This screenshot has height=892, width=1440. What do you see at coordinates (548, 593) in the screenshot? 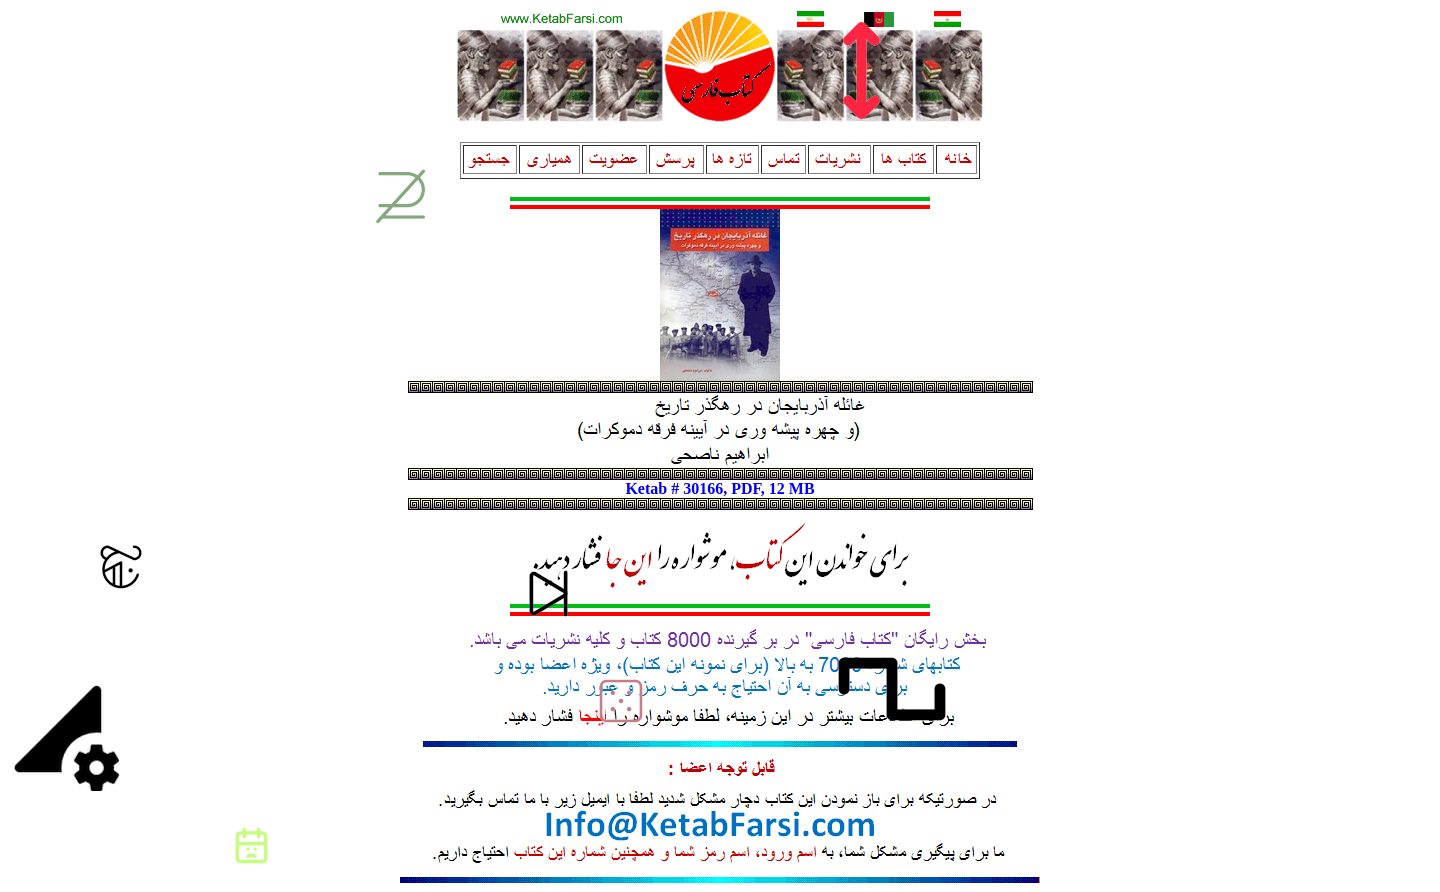
I see `skip to the next track` at bounding box center [548, 593].